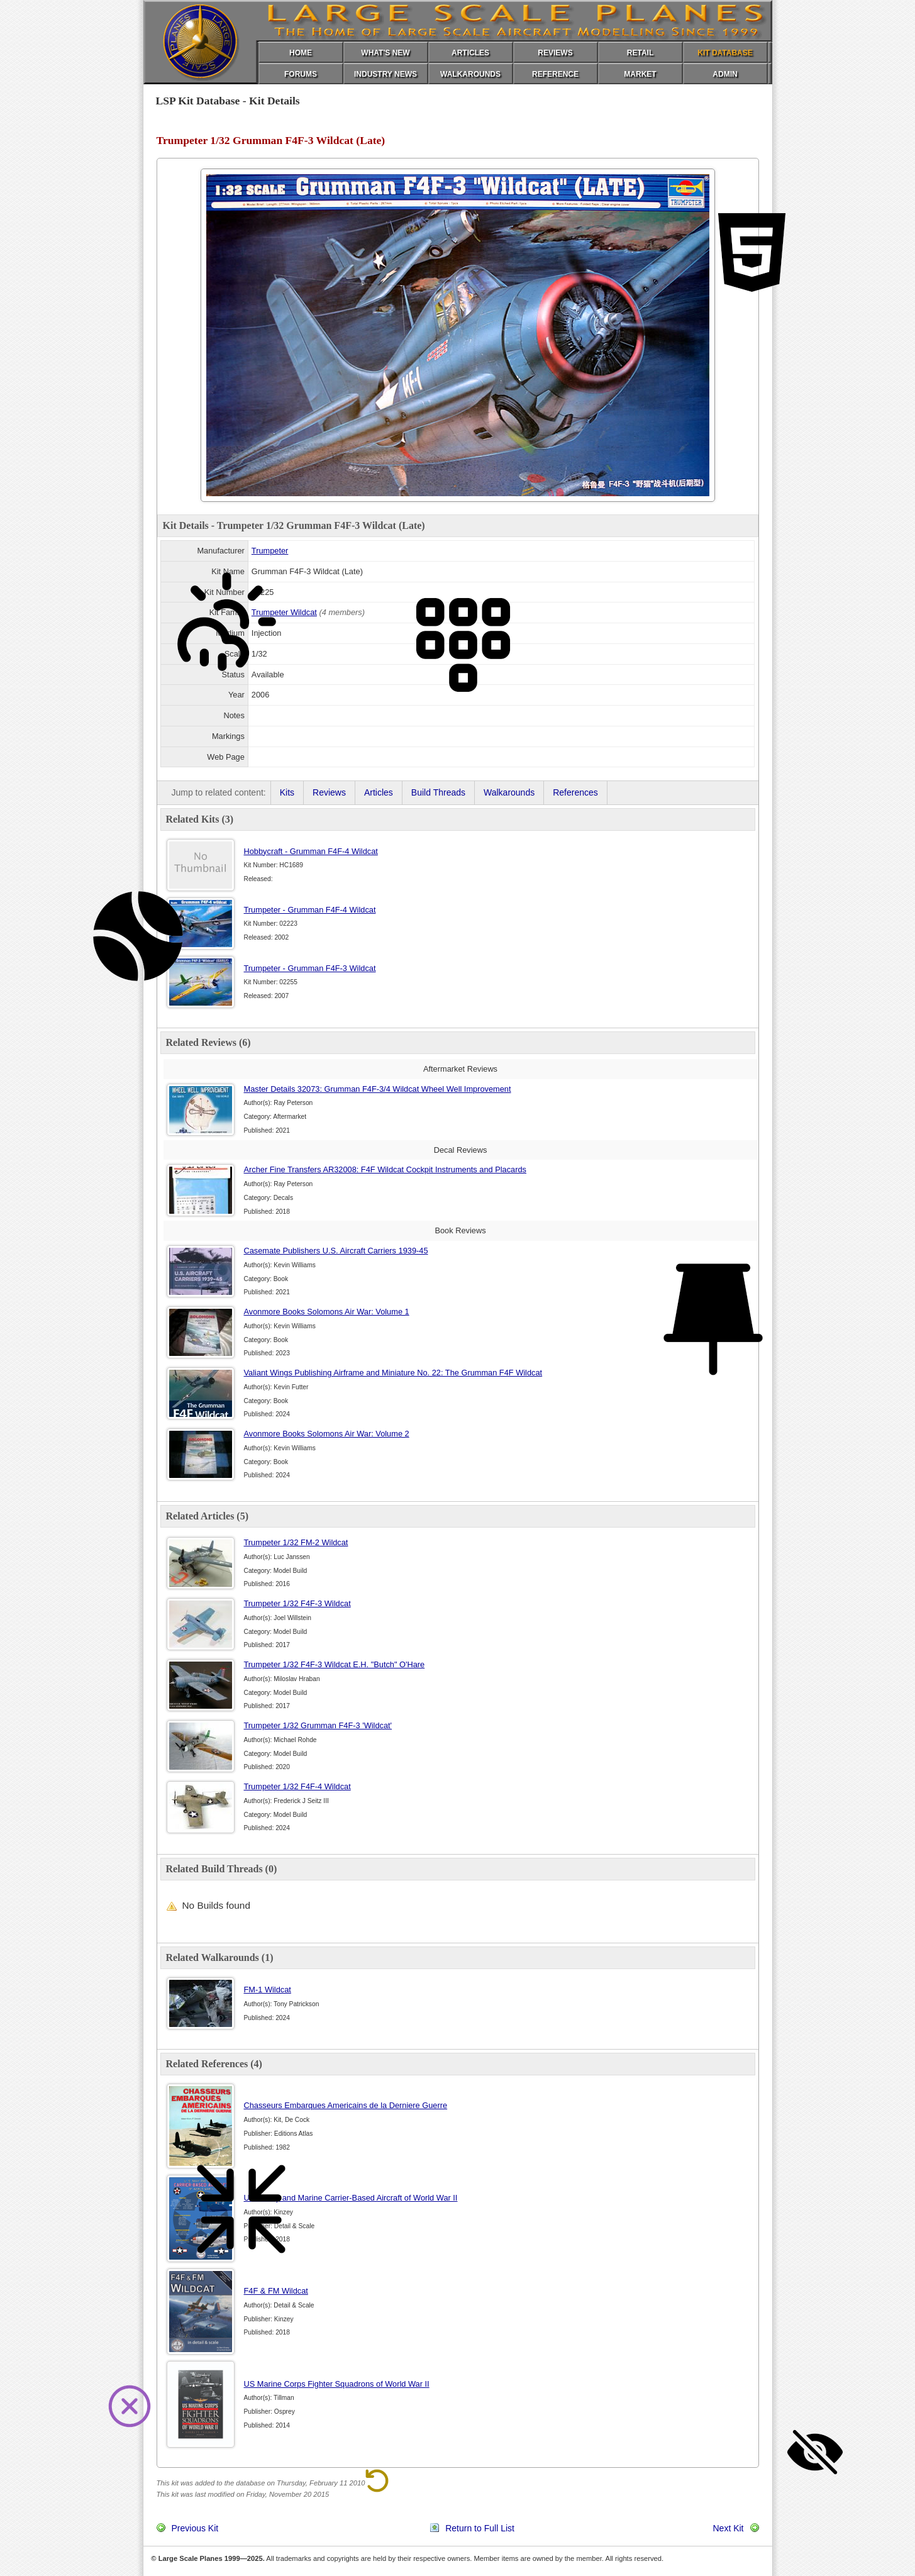 Image resolution: width=915 pixels, height=2576 pixels. What do you see at coordinates (463, 645) in the screenshot?
I see `open the phone dialpad` at bounding box center [463, 645].